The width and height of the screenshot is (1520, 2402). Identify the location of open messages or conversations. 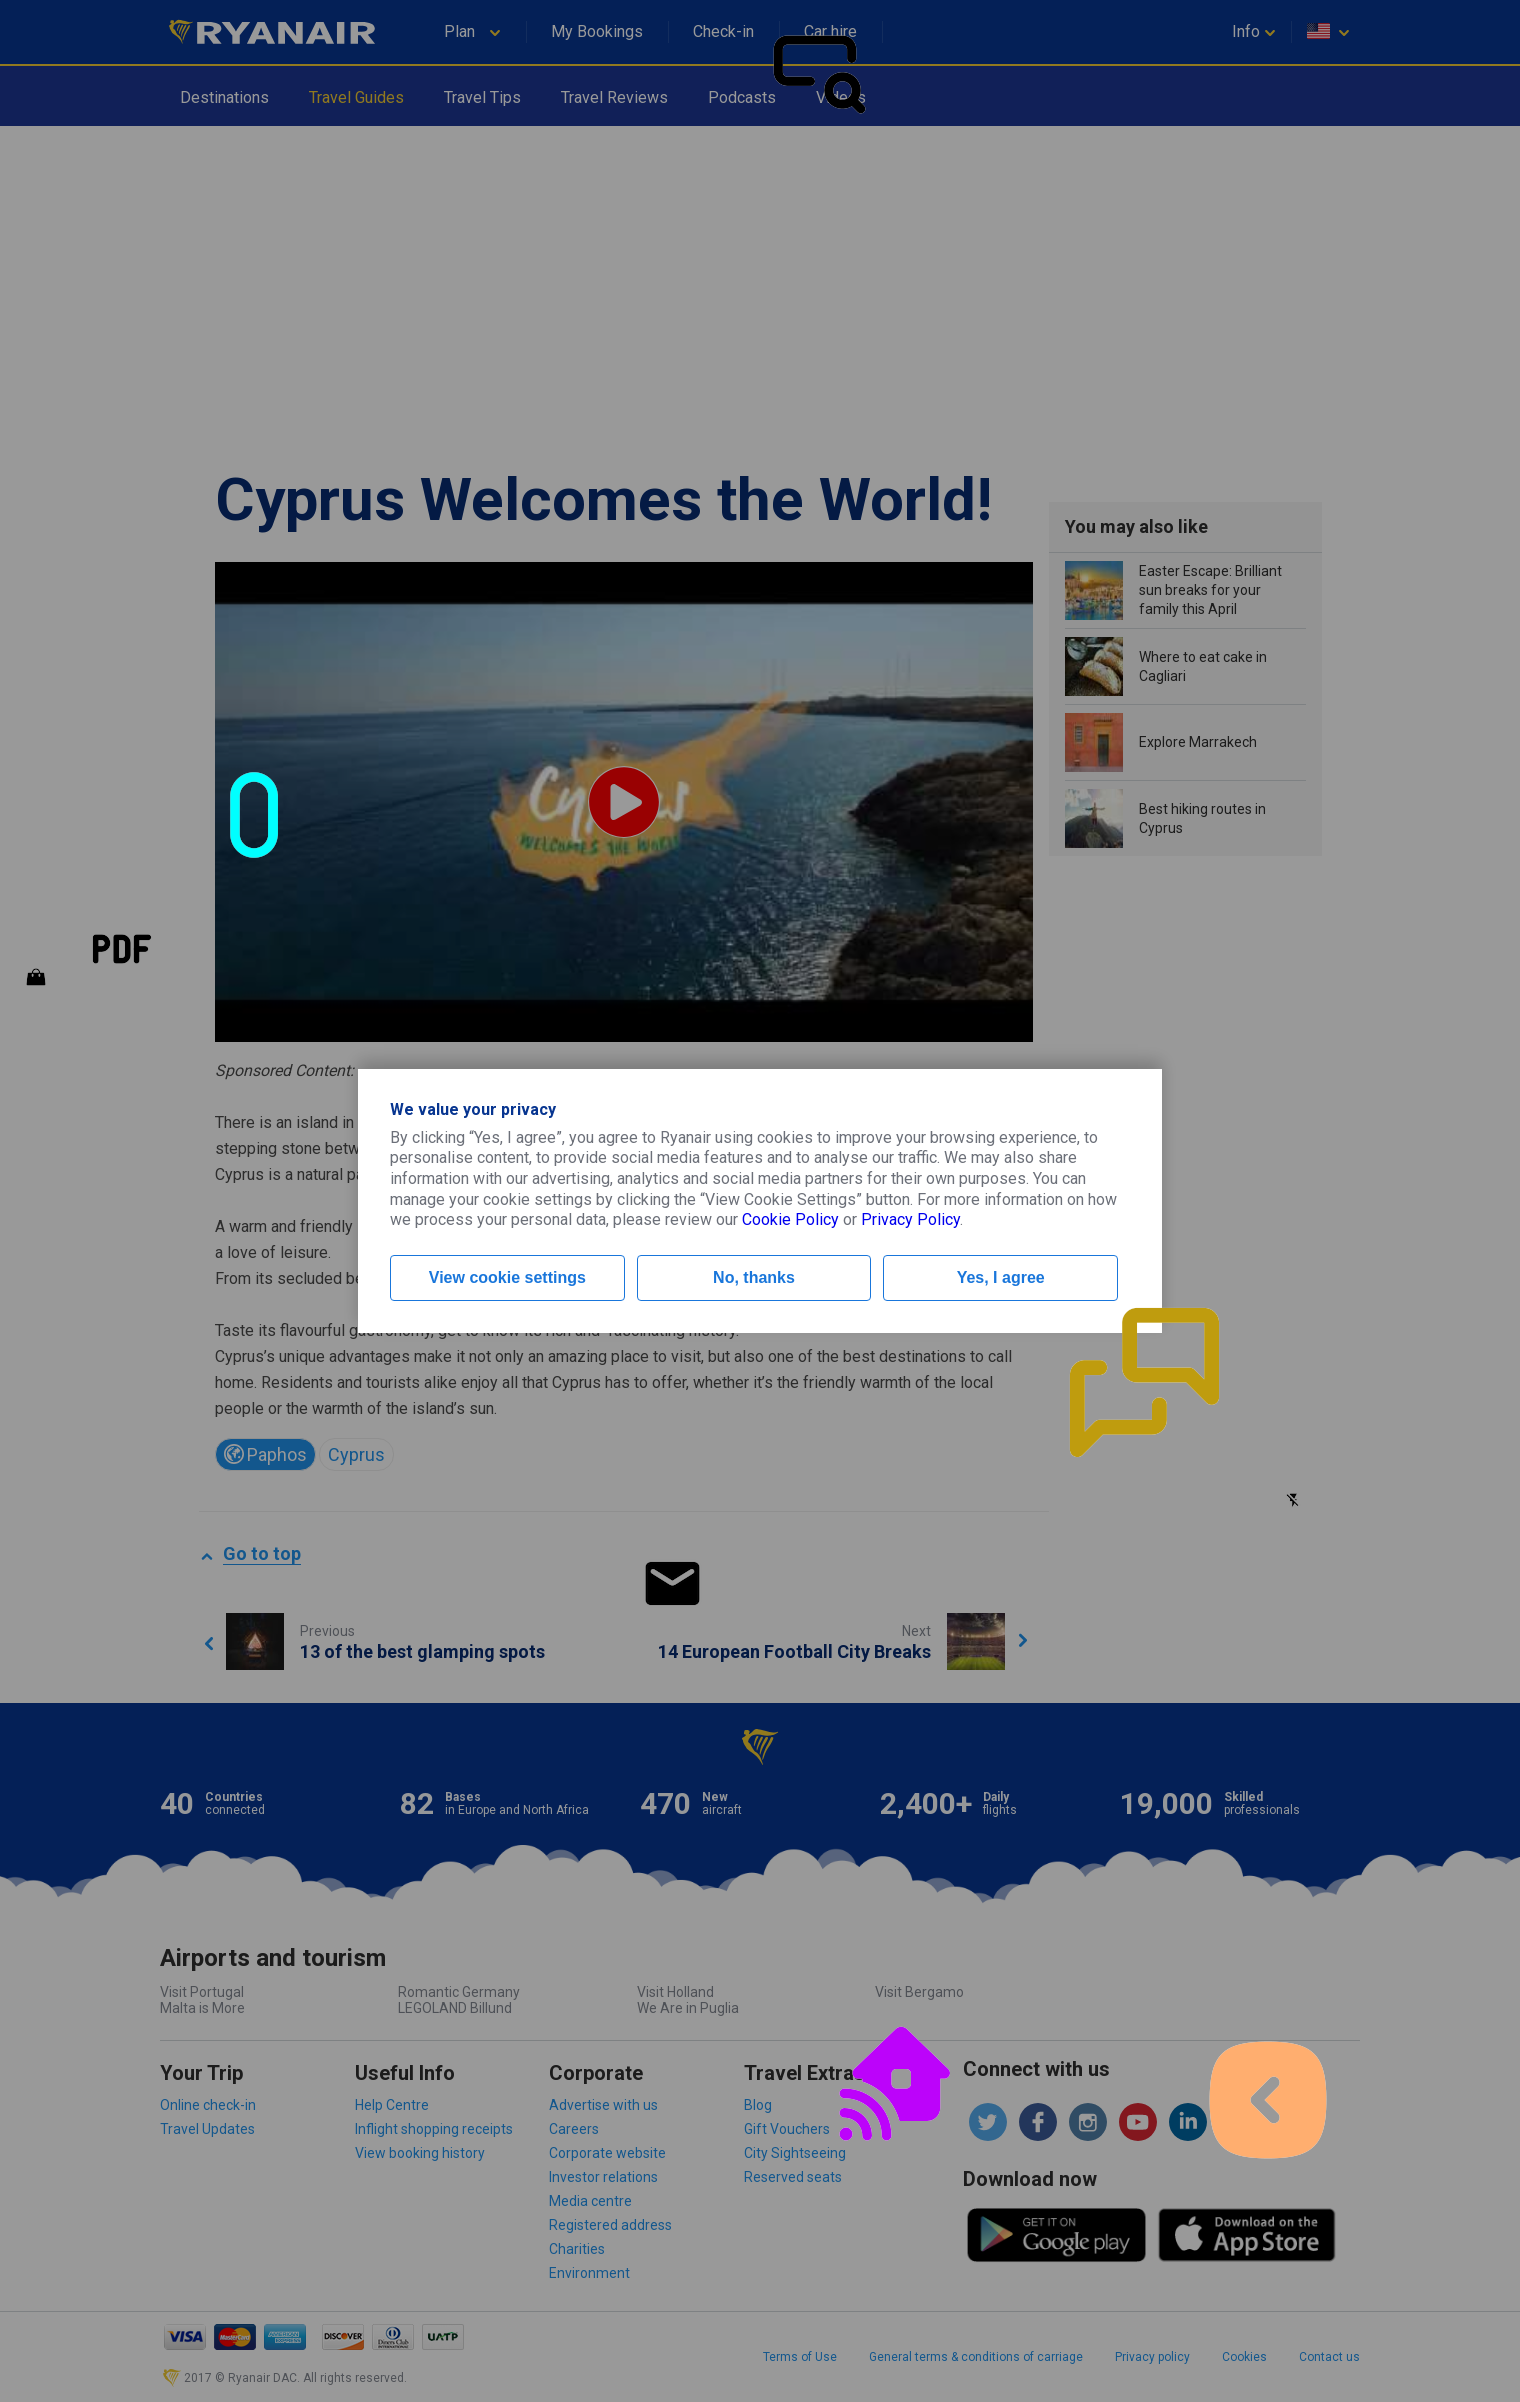
(1144, 1382).